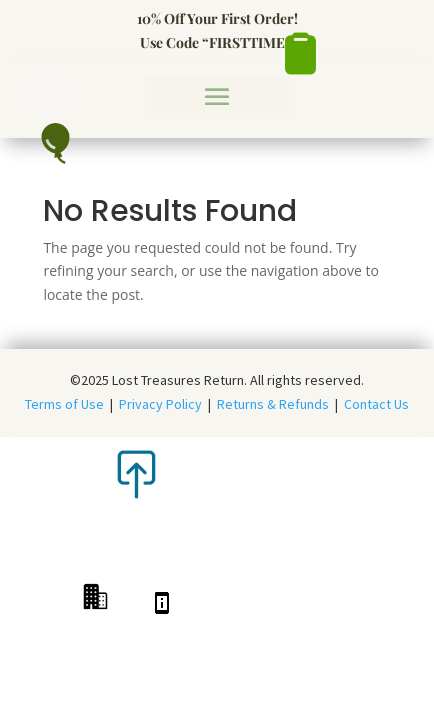  I want to click on upload a file or document, so click(136, 474).